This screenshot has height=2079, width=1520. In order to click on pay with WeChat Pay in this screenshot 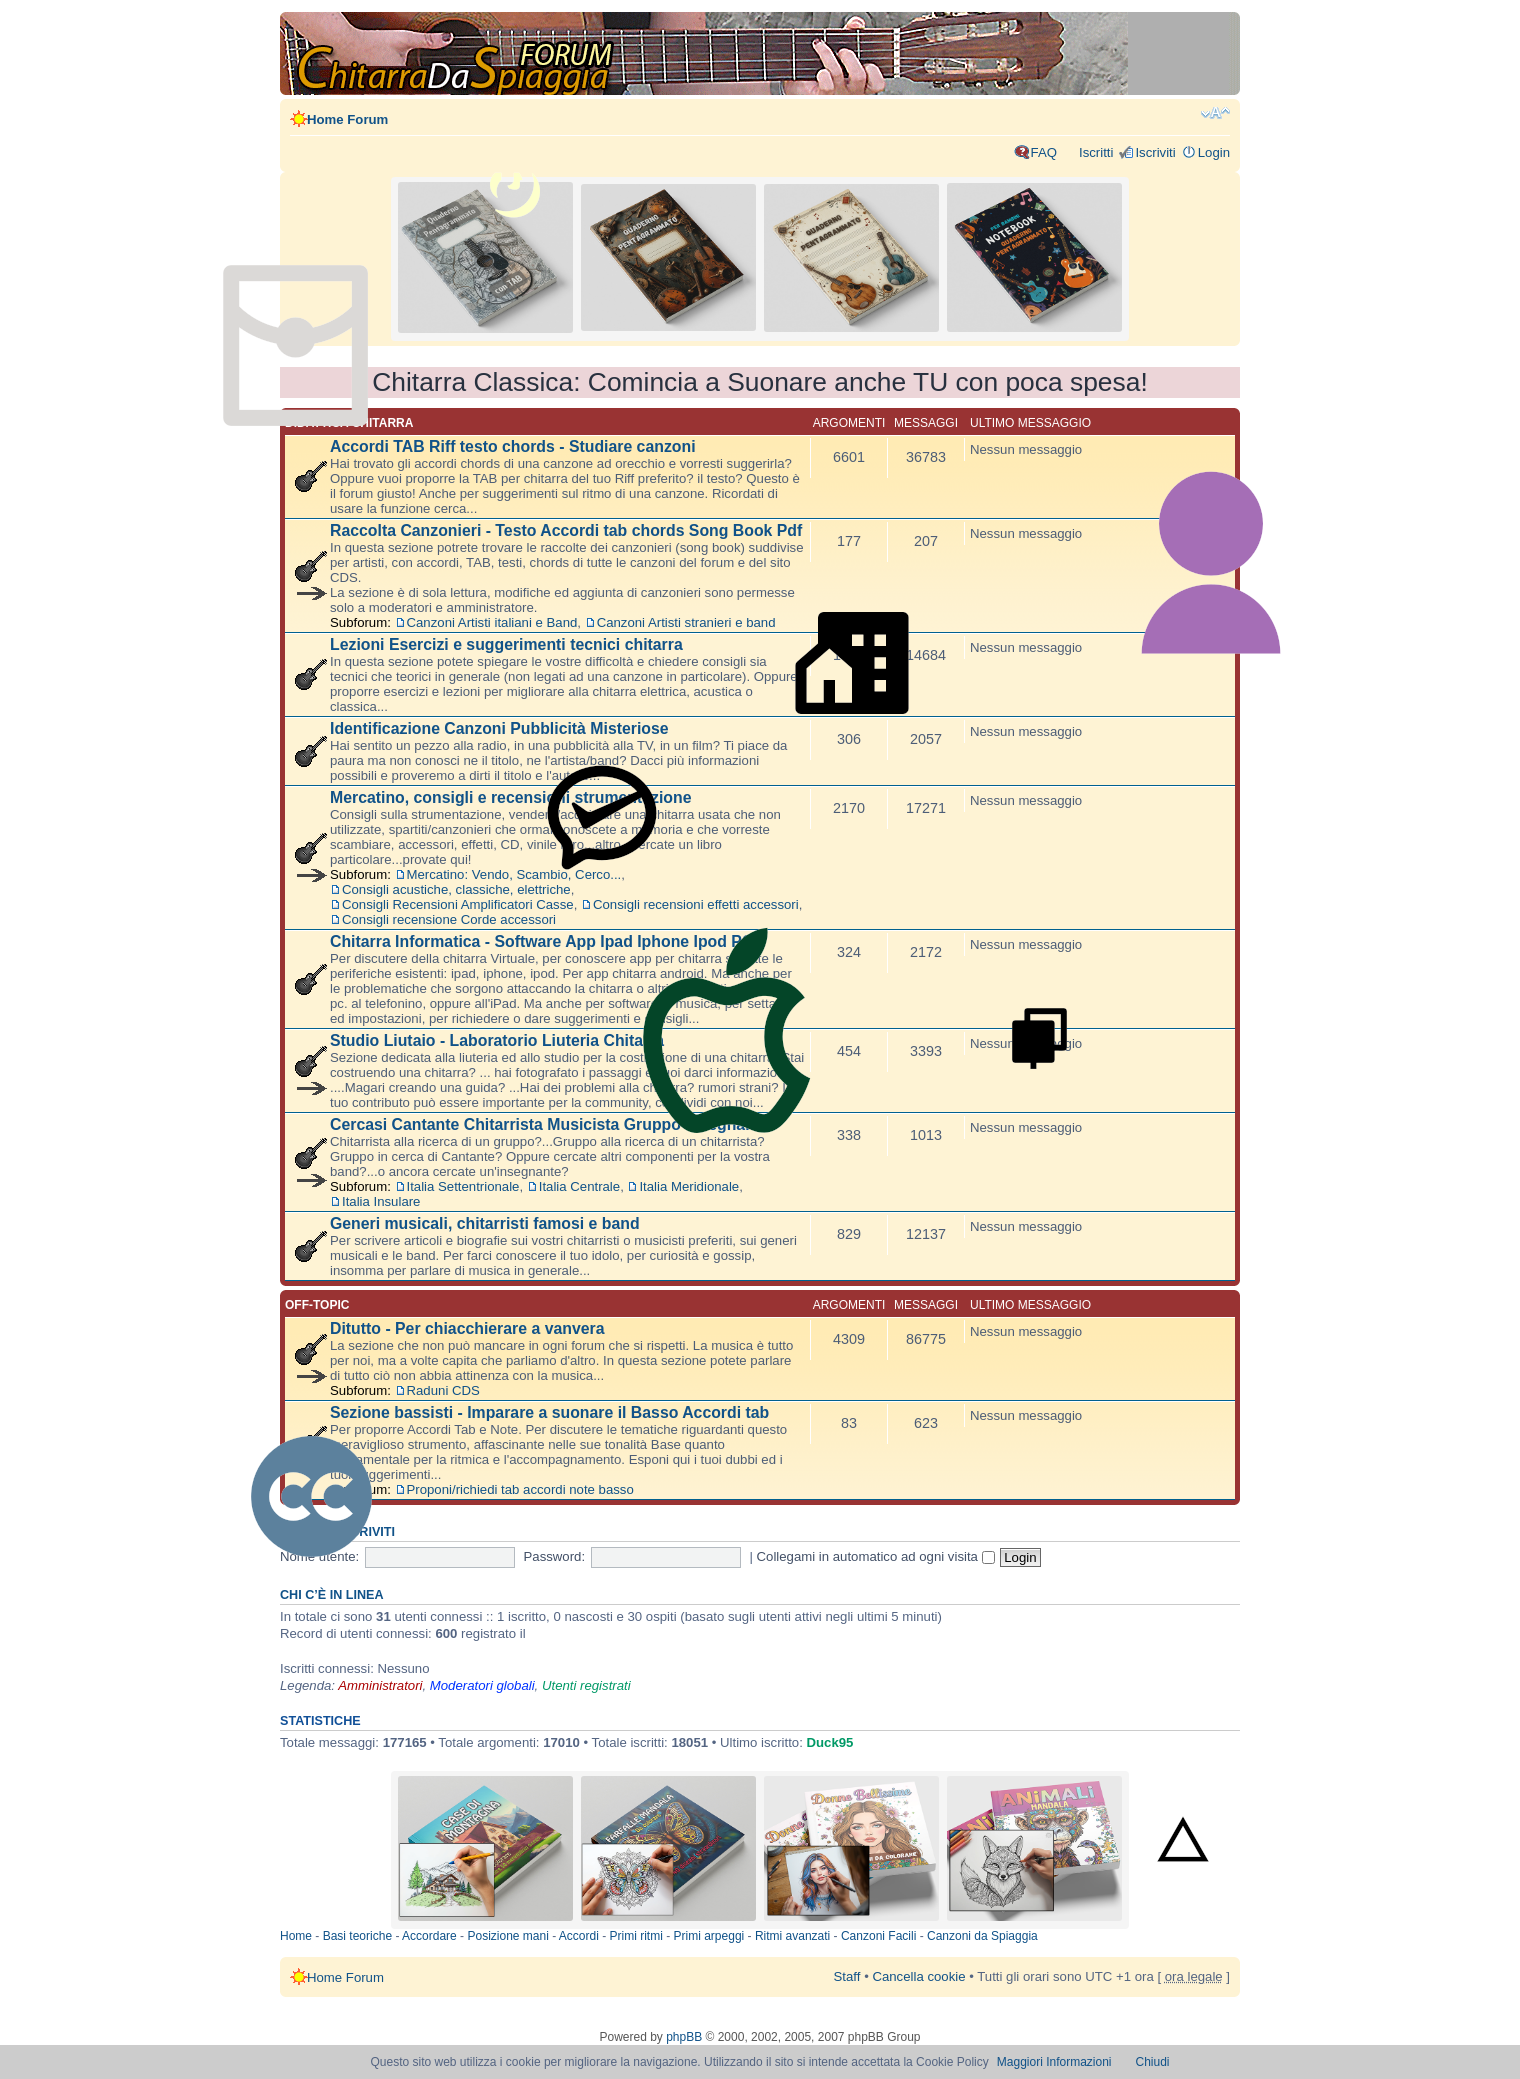, I will do `click(602, 814)`.